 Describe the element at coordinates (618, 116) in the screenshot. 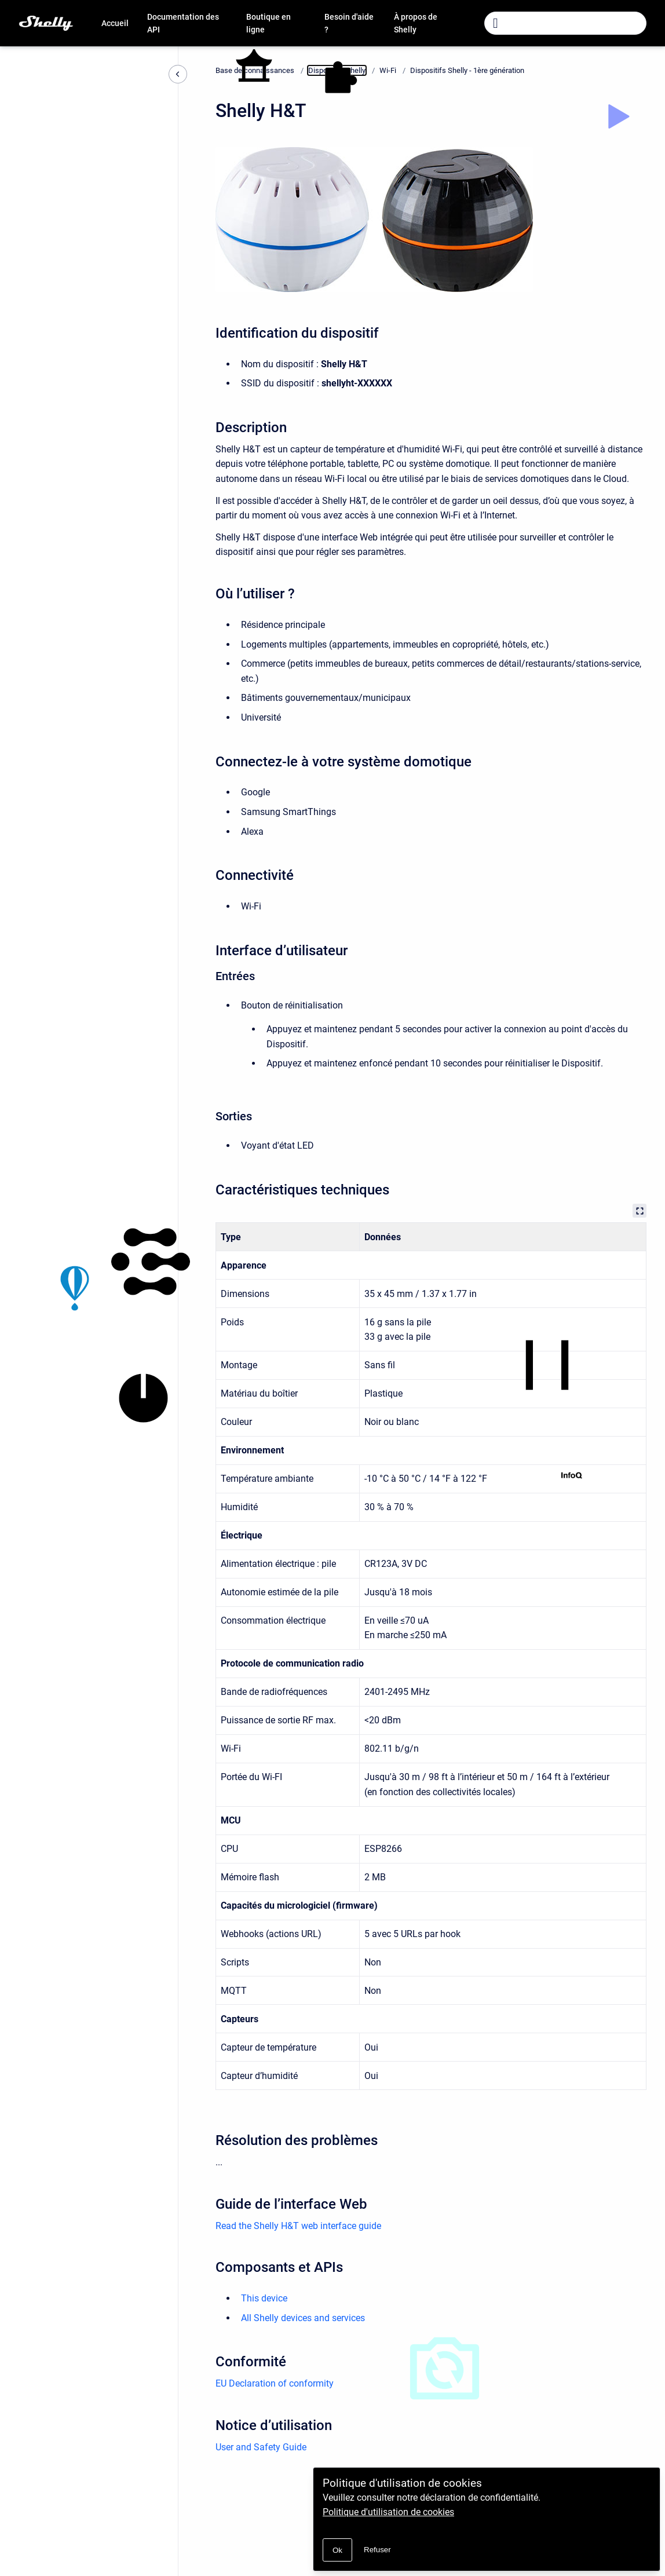

I see `play media or start playback` at that location.